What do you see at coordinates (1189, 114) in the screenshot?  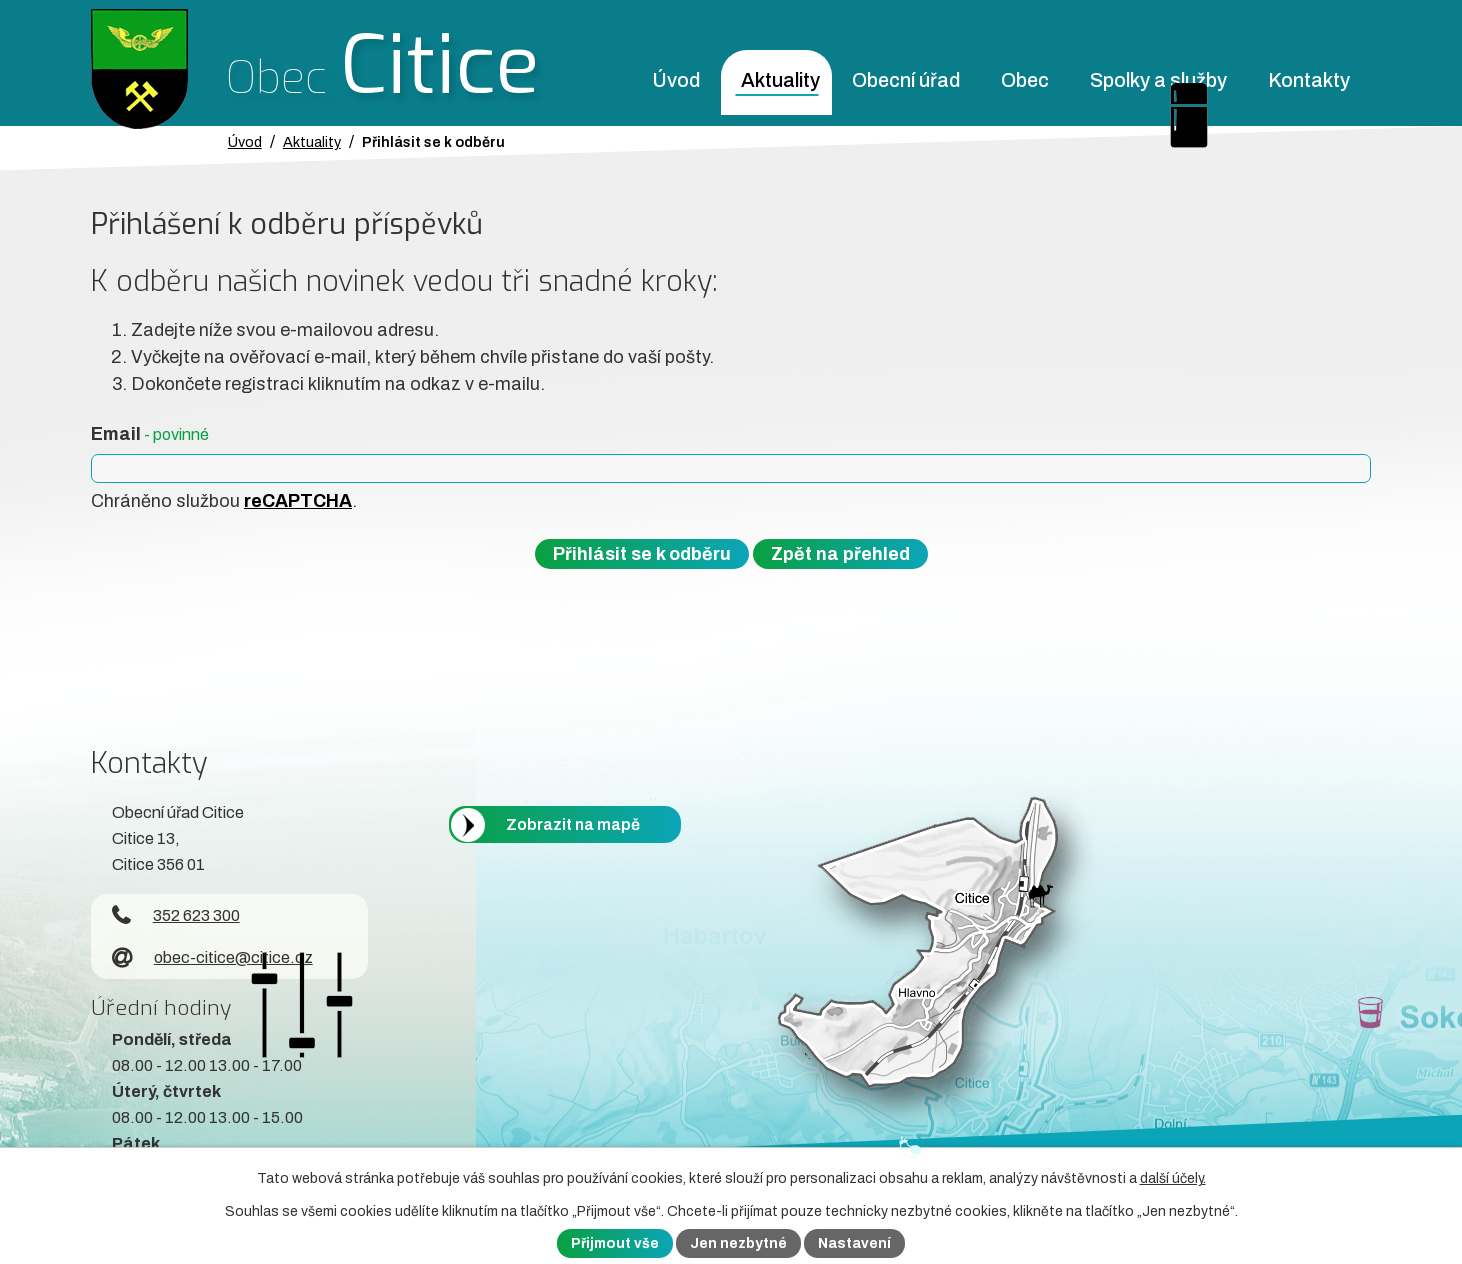 I see `access kitchen or food storage settings` at bounding box center [1189, 114].